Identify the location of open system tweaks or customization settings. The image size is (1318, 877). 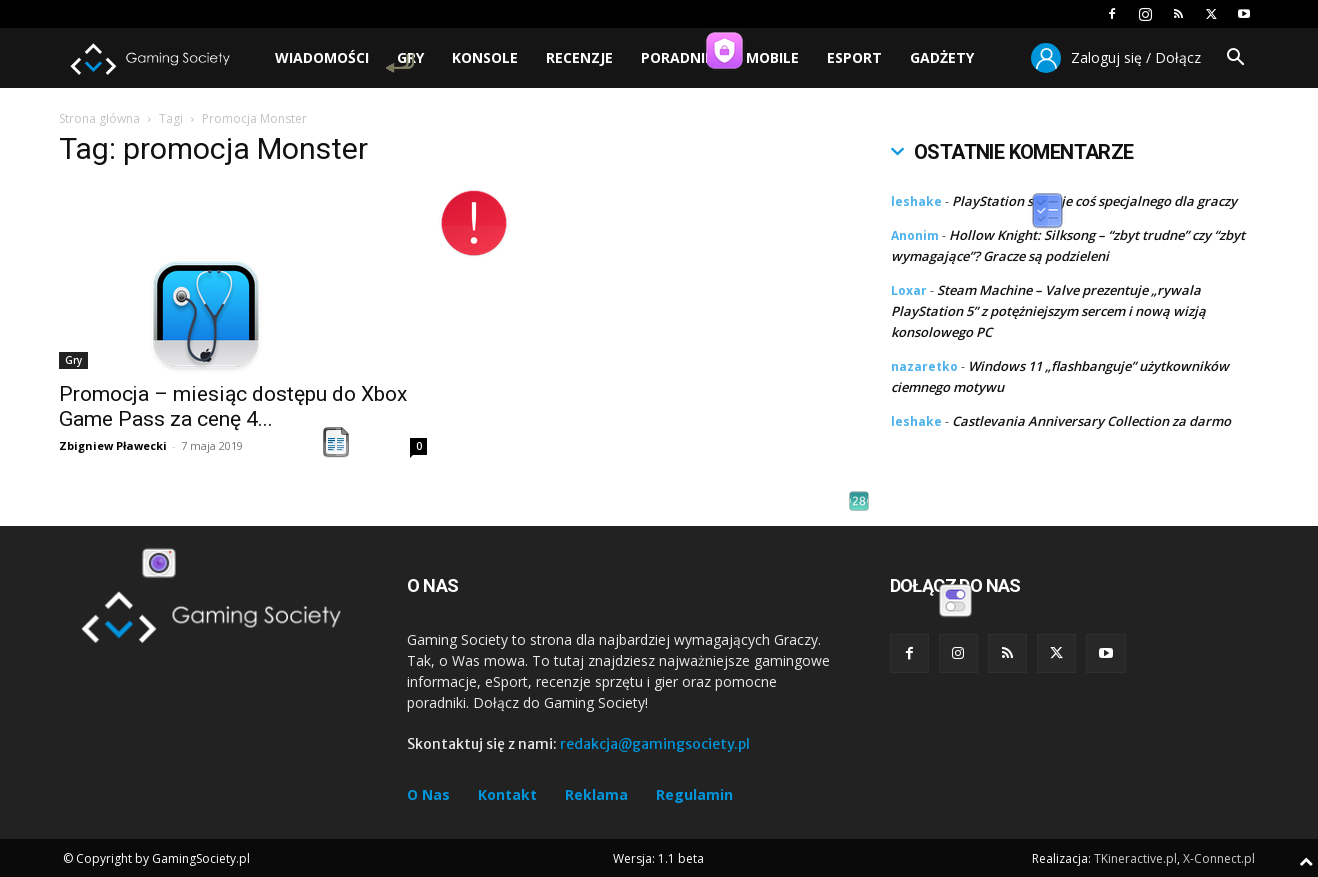
(955, 600).